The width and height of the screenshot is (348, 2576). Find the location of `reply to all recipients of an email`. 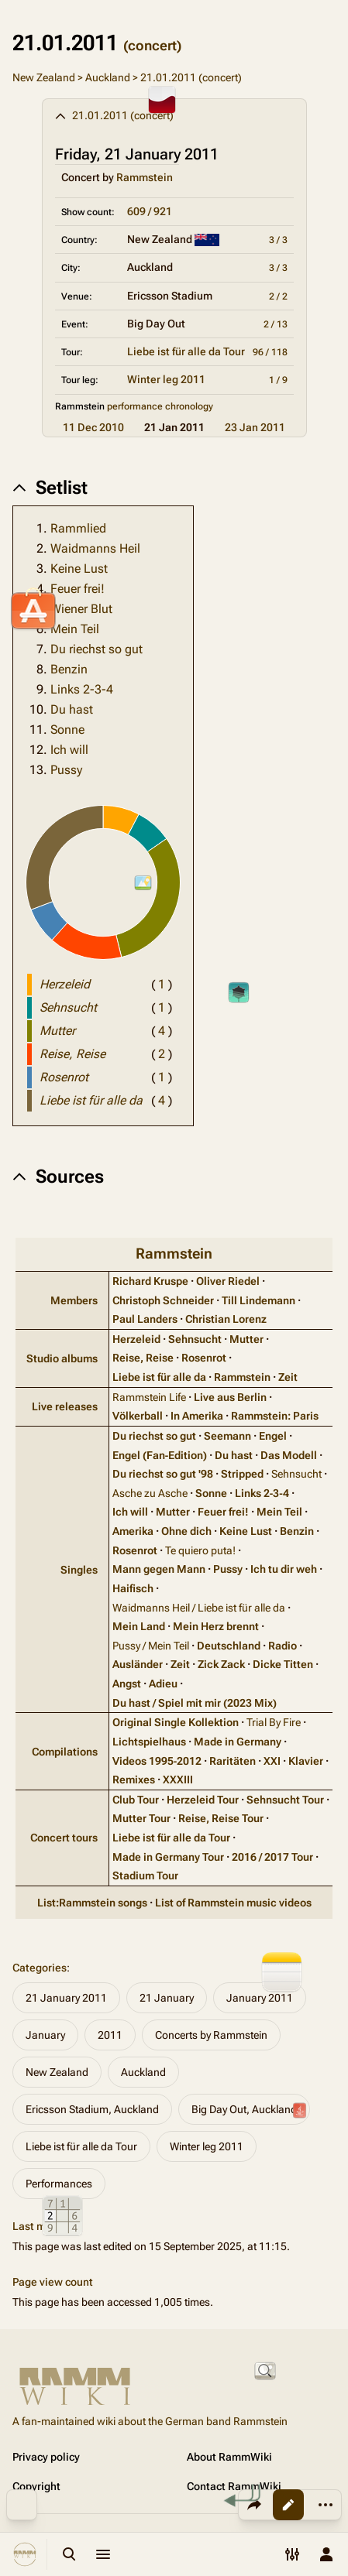

reply to all recipients of an email is located at coordinates (241, 2492).